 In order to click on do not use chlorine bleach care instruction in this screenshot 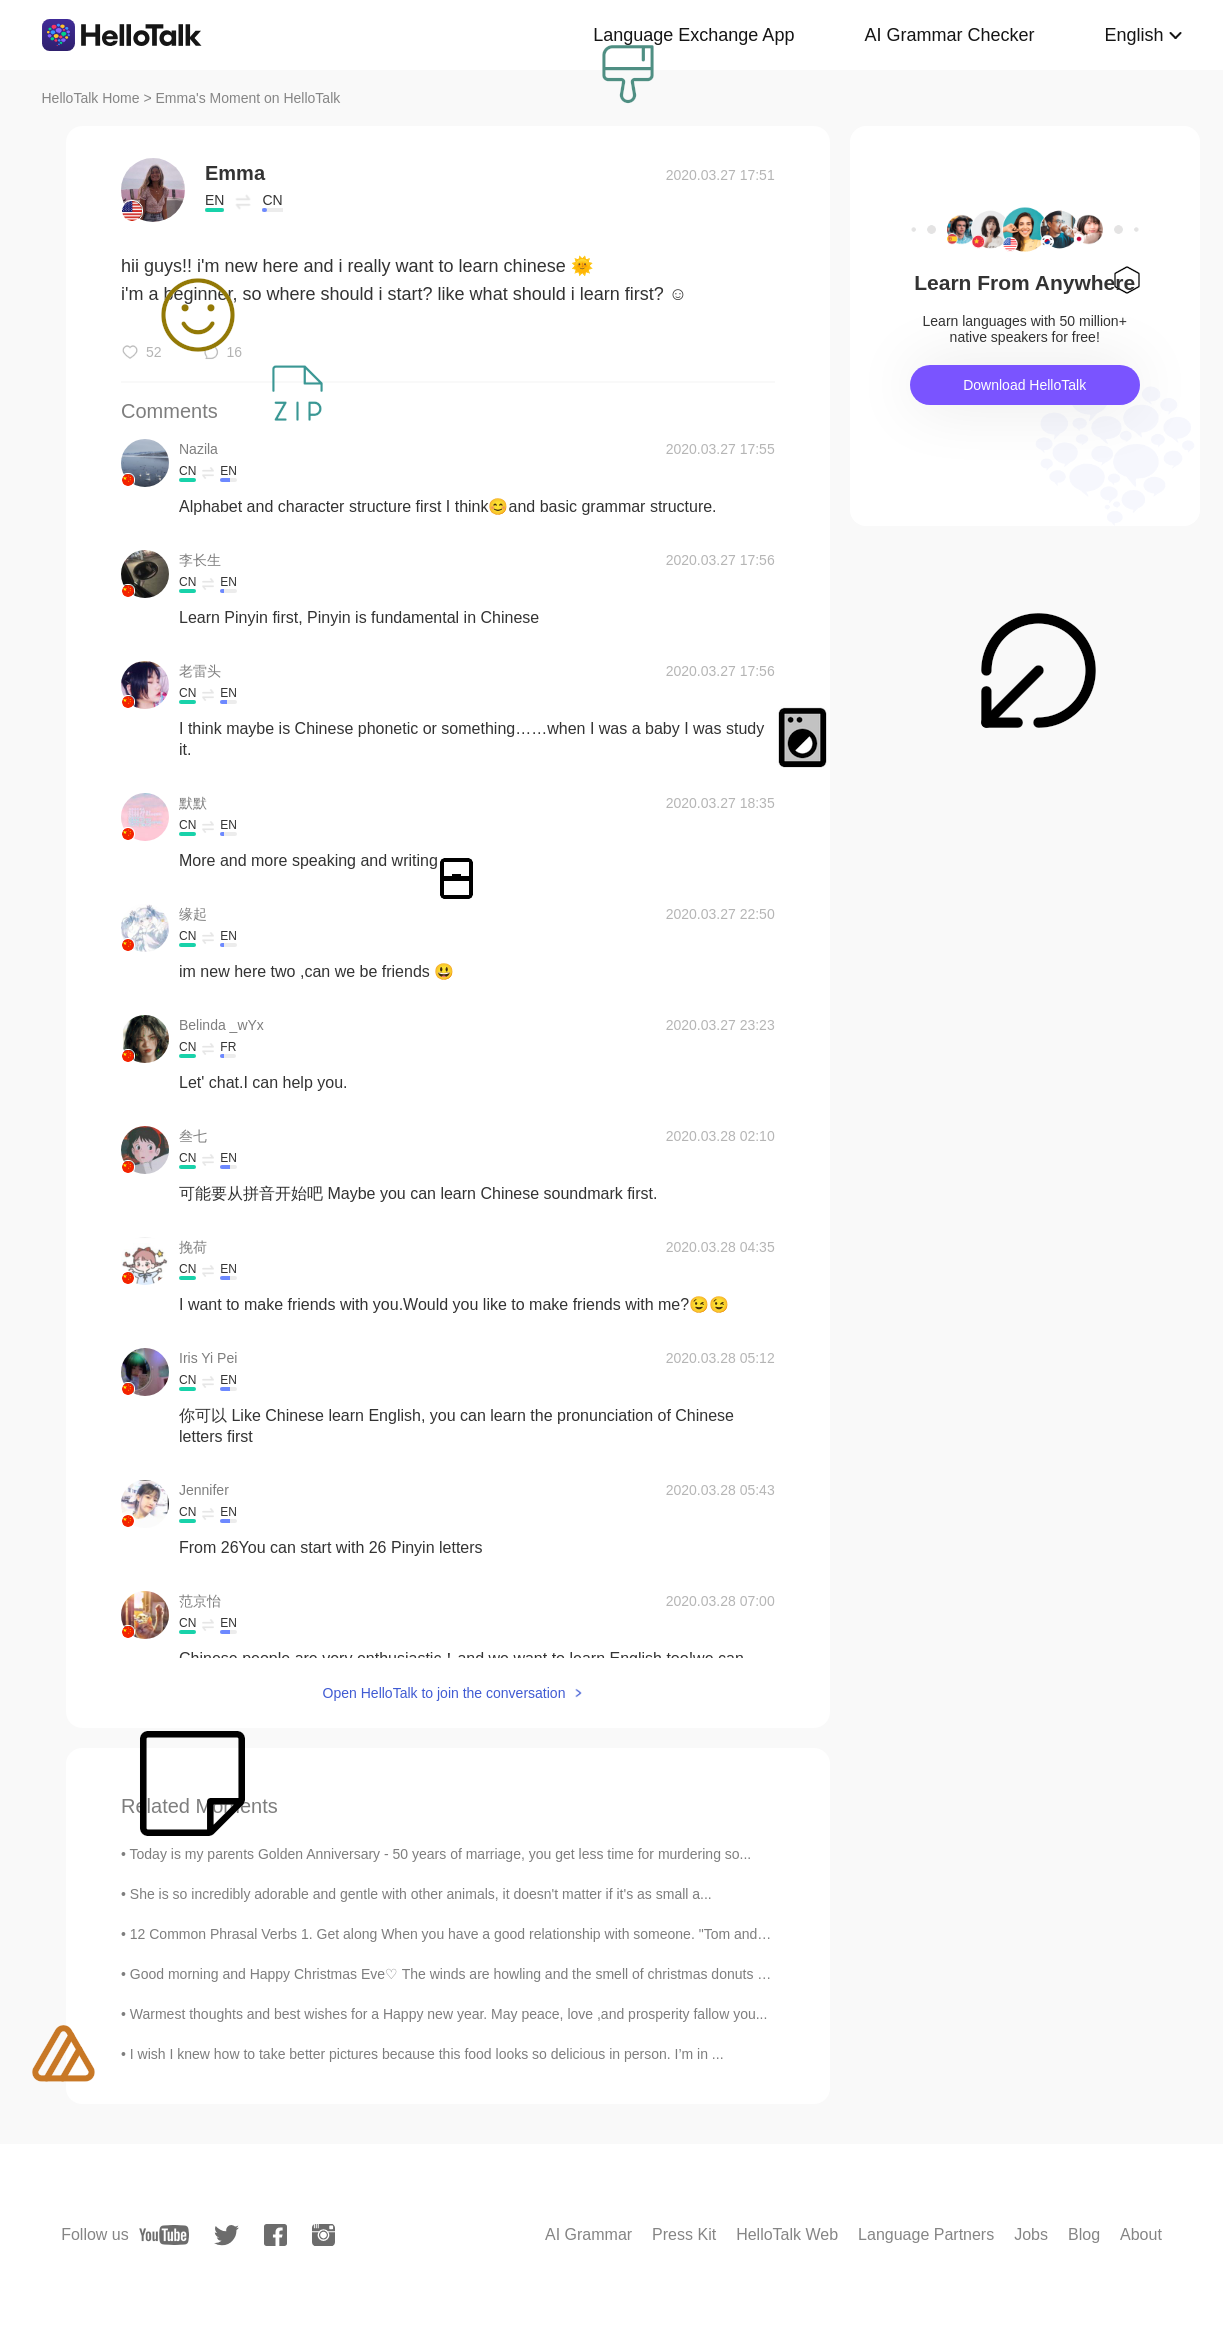, I will do `click(63, 2056)`.